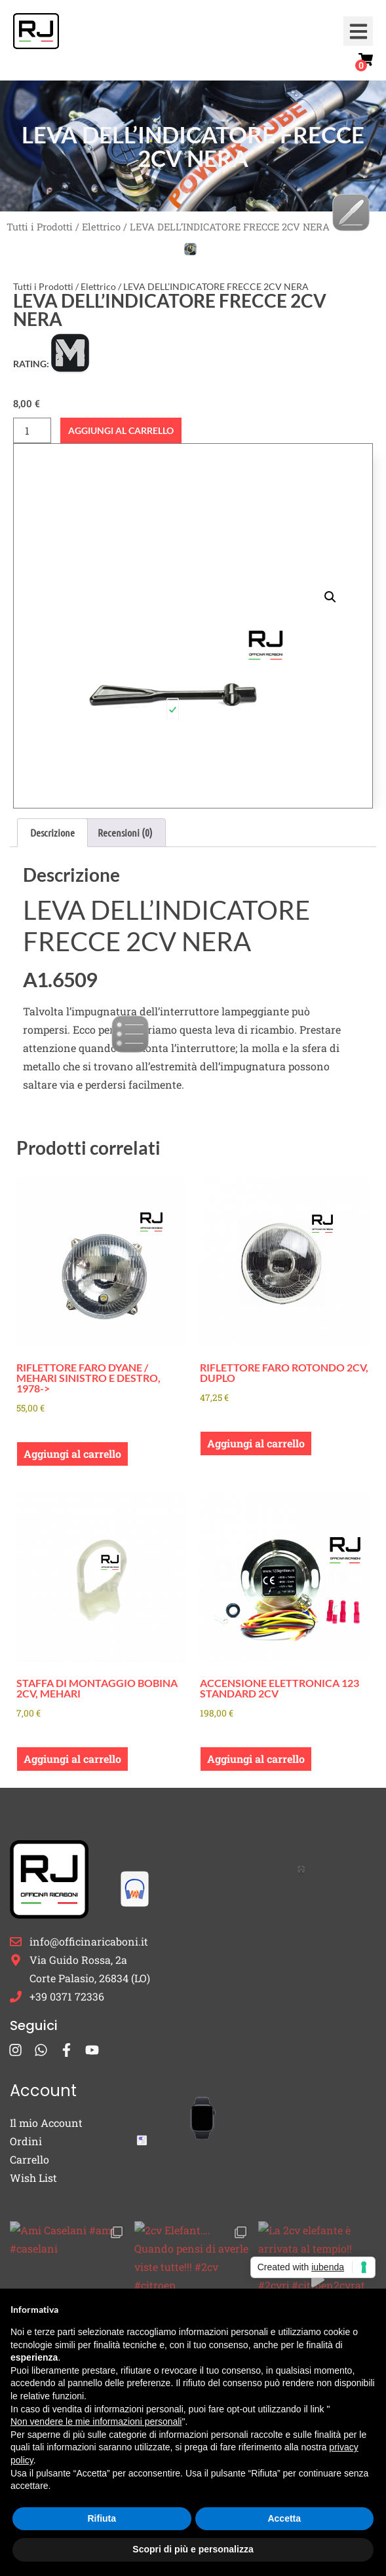  I want to click on open gnome tweaks to customize desktop settings, so click(142, 2140).